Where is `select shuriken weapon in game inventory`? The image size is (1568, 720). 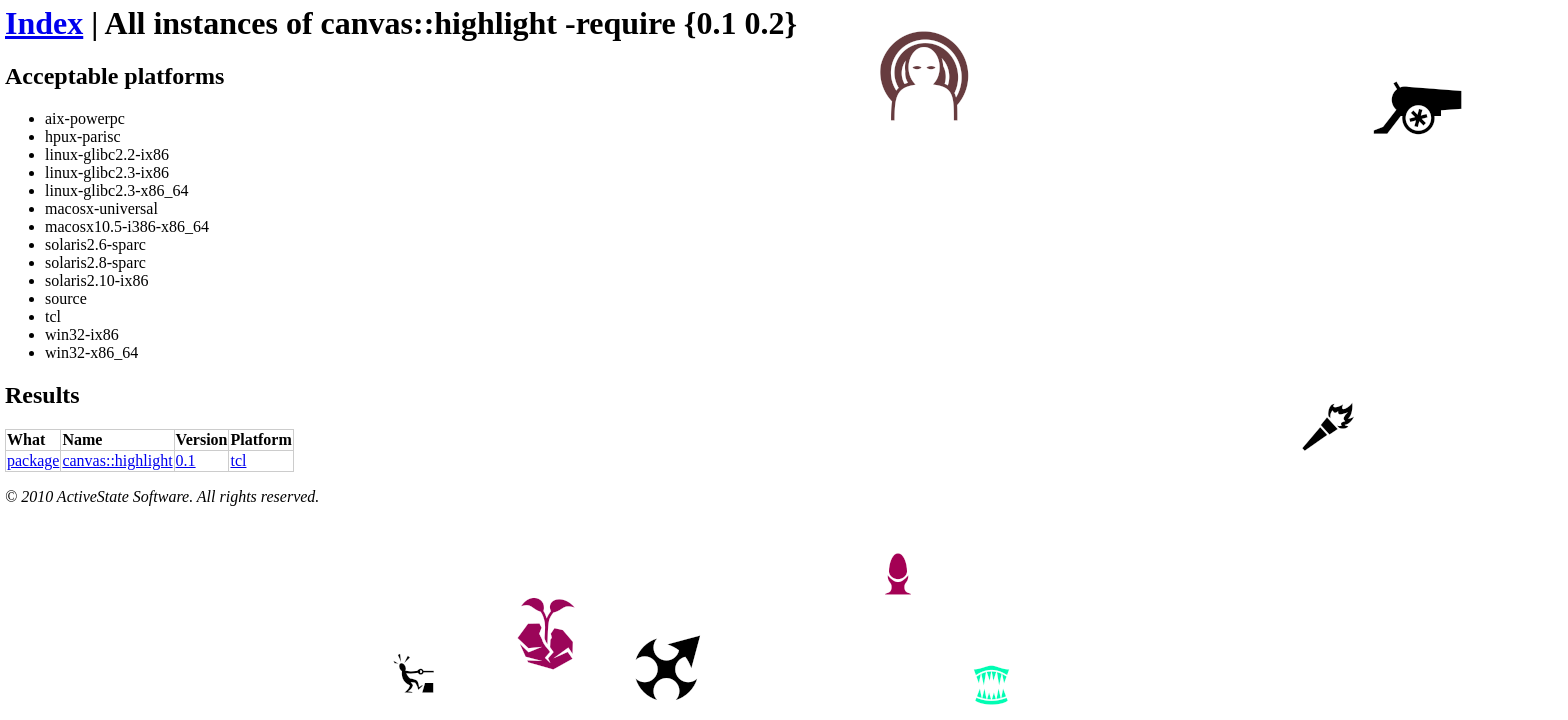 select shuriken weapon in game inventory is located at coordinates (668, 667).